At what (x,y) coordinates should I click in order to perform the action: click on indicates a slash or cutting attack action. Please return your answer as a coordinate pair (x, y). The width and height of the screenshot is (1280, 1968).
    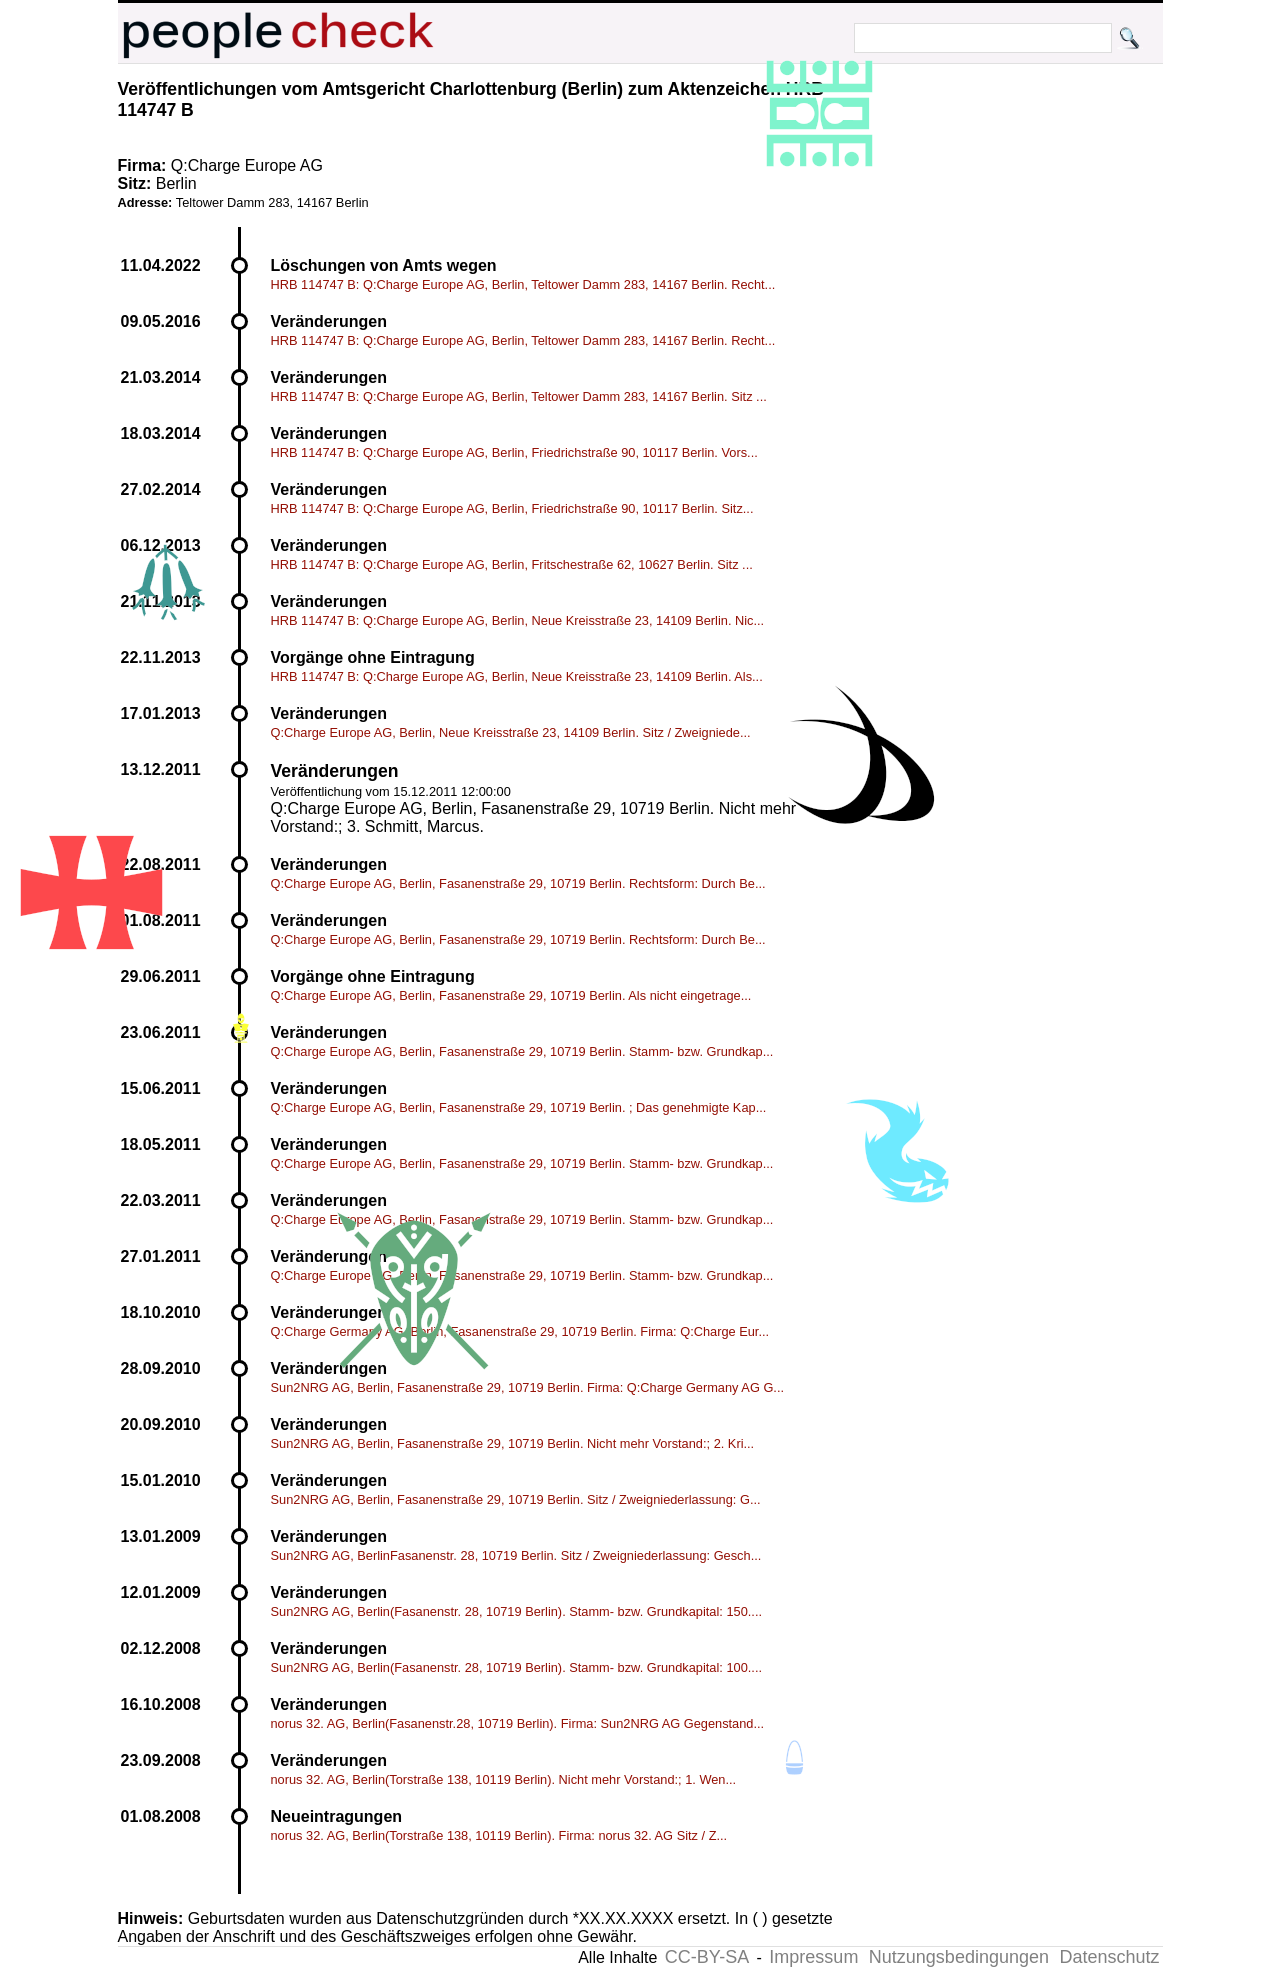
    Looking at the image, I should click on (860, 761).